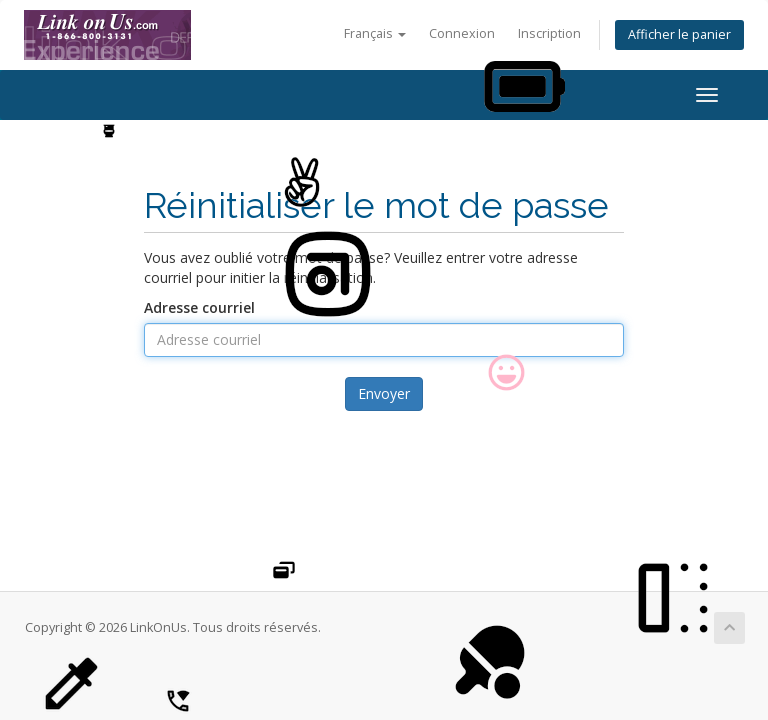  I want to click on react with laughter to a message or post, so click(506, 372).